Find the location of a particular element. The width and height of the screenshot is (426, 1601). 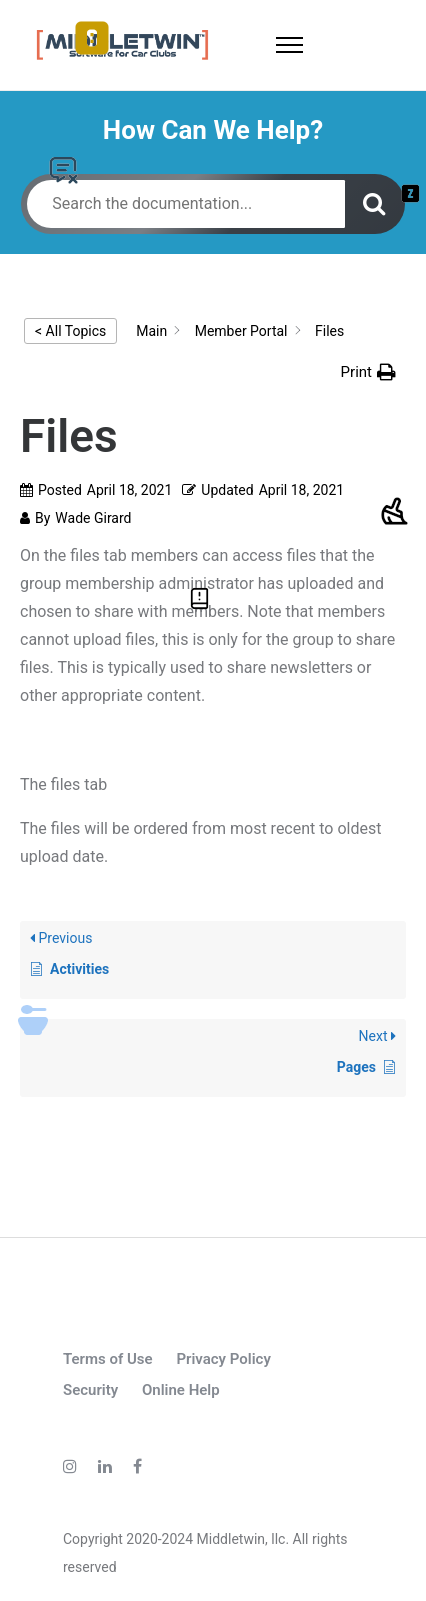

delete a message or conversation is located at coordinates (63, 169).